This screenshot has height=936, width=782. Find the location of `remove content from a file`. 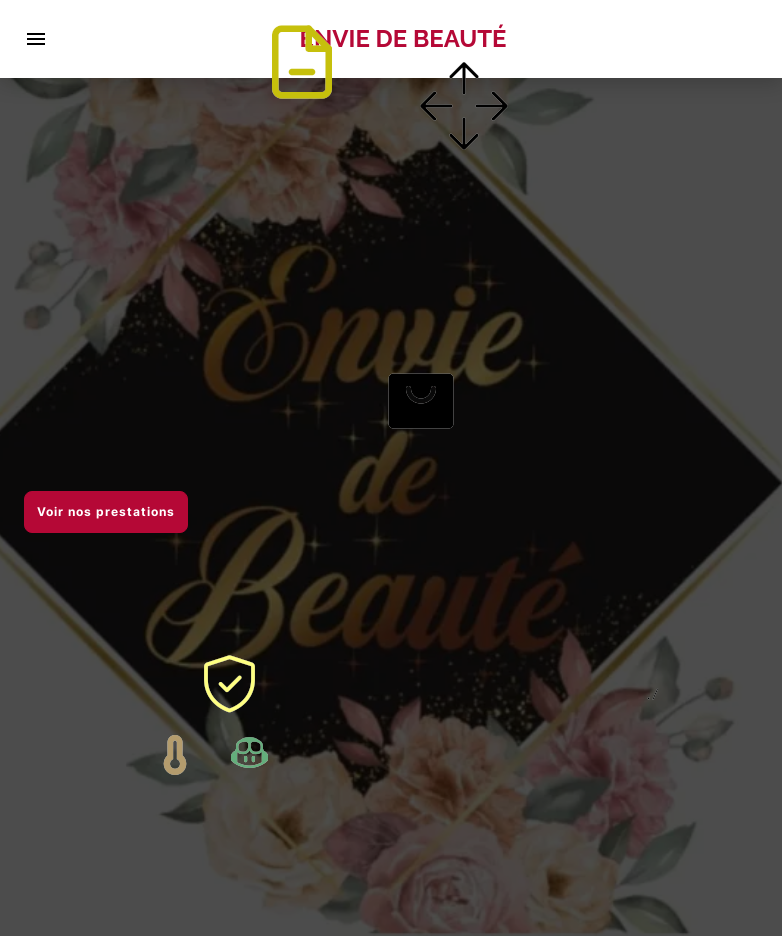

remove content from a file is located at coordinates (302, 62).